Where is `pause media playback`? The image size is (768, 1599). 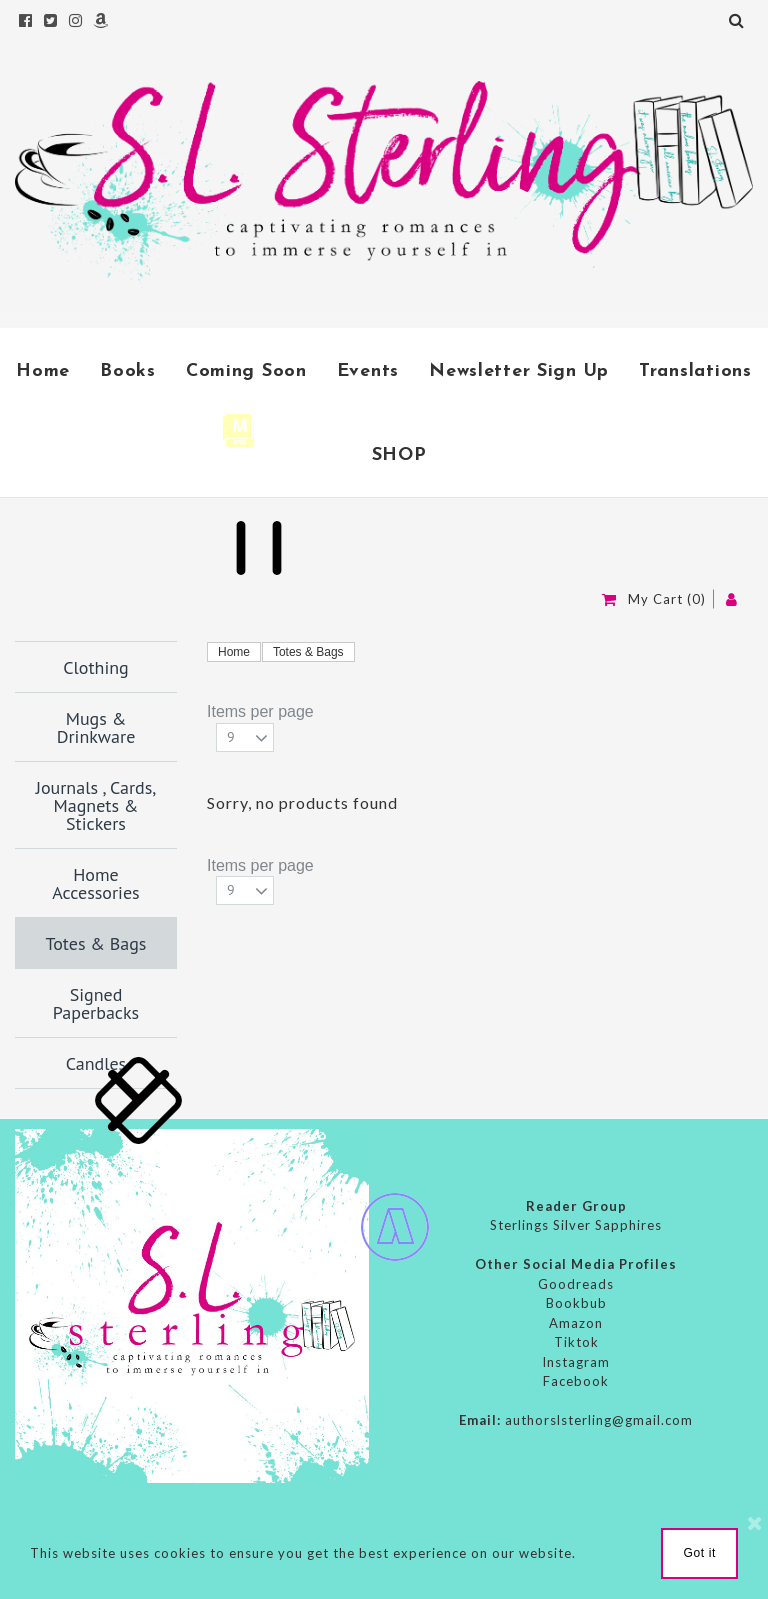 pause media playback is located at coordinates (259, 548).